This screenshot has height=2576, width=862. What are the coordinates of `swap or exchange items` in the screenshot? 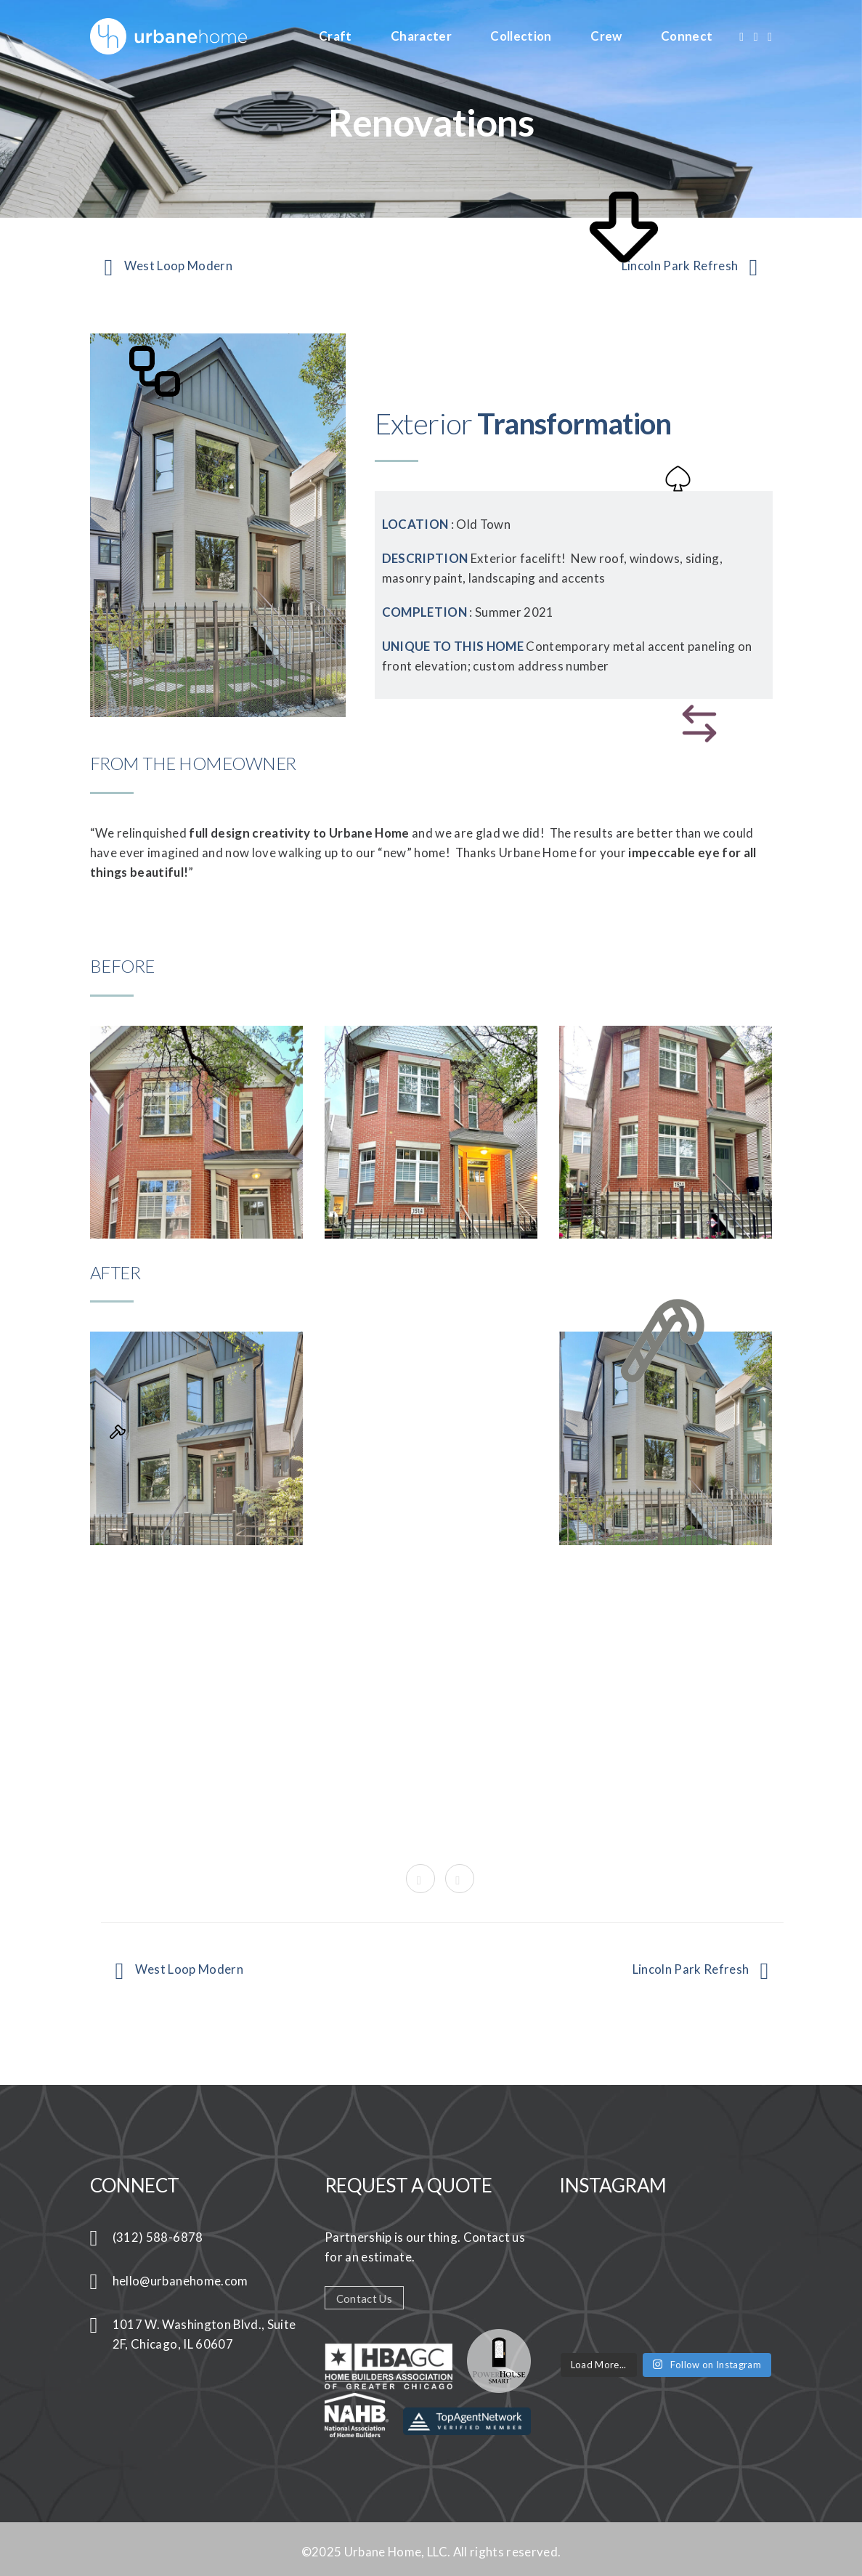 It's located at (699, 724).